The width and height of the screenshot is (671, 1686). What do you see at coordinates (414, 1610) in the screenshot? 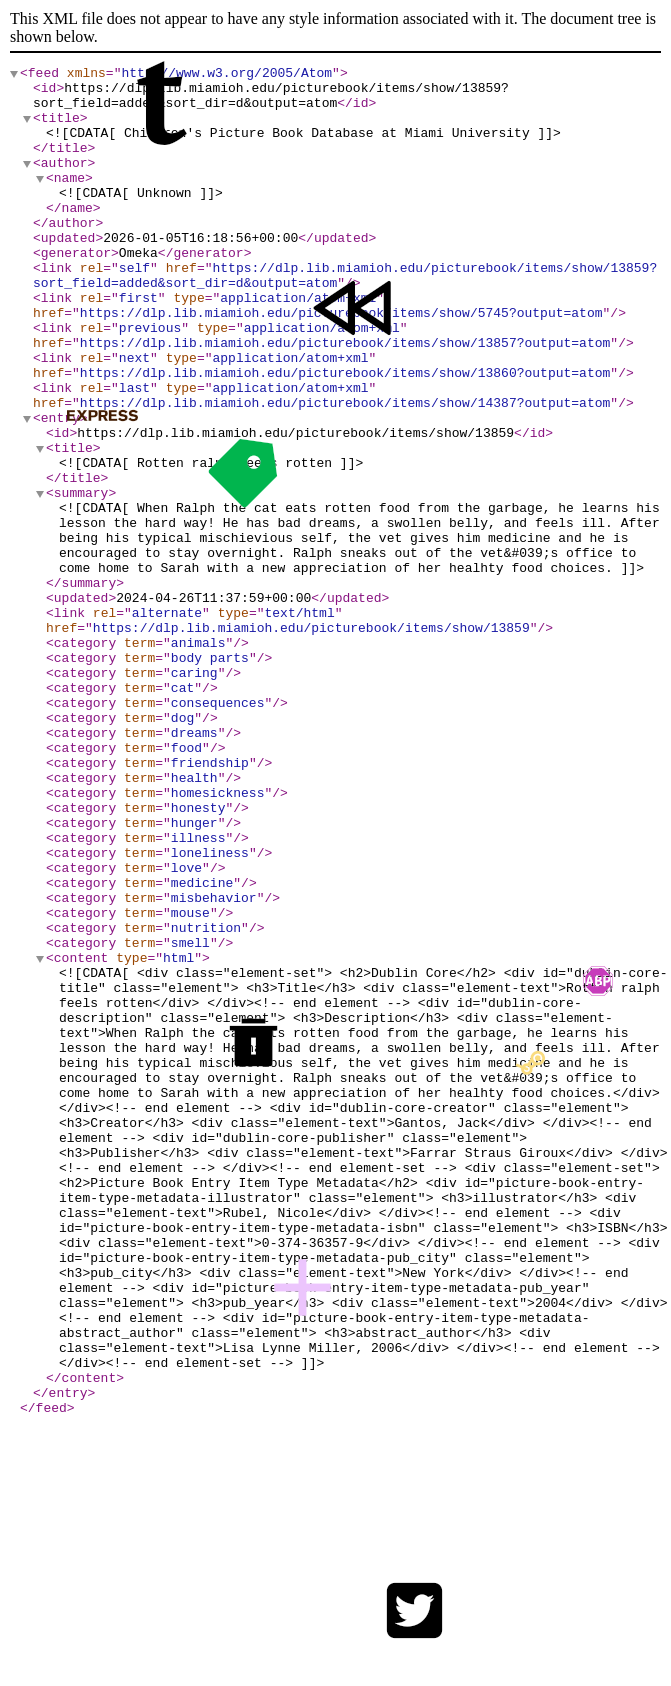
I see `share to Twitter` at bounding box center [414, 1610].